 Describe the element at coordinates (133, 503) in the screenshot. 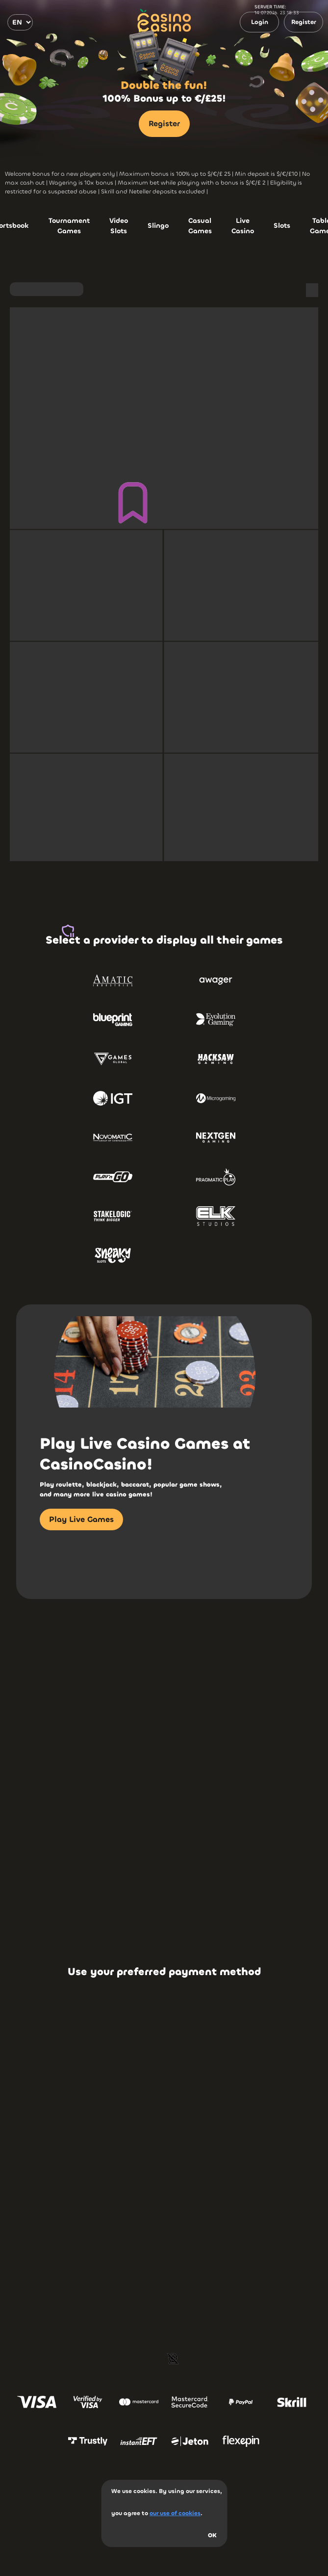

I see `save this item for later` at that location.